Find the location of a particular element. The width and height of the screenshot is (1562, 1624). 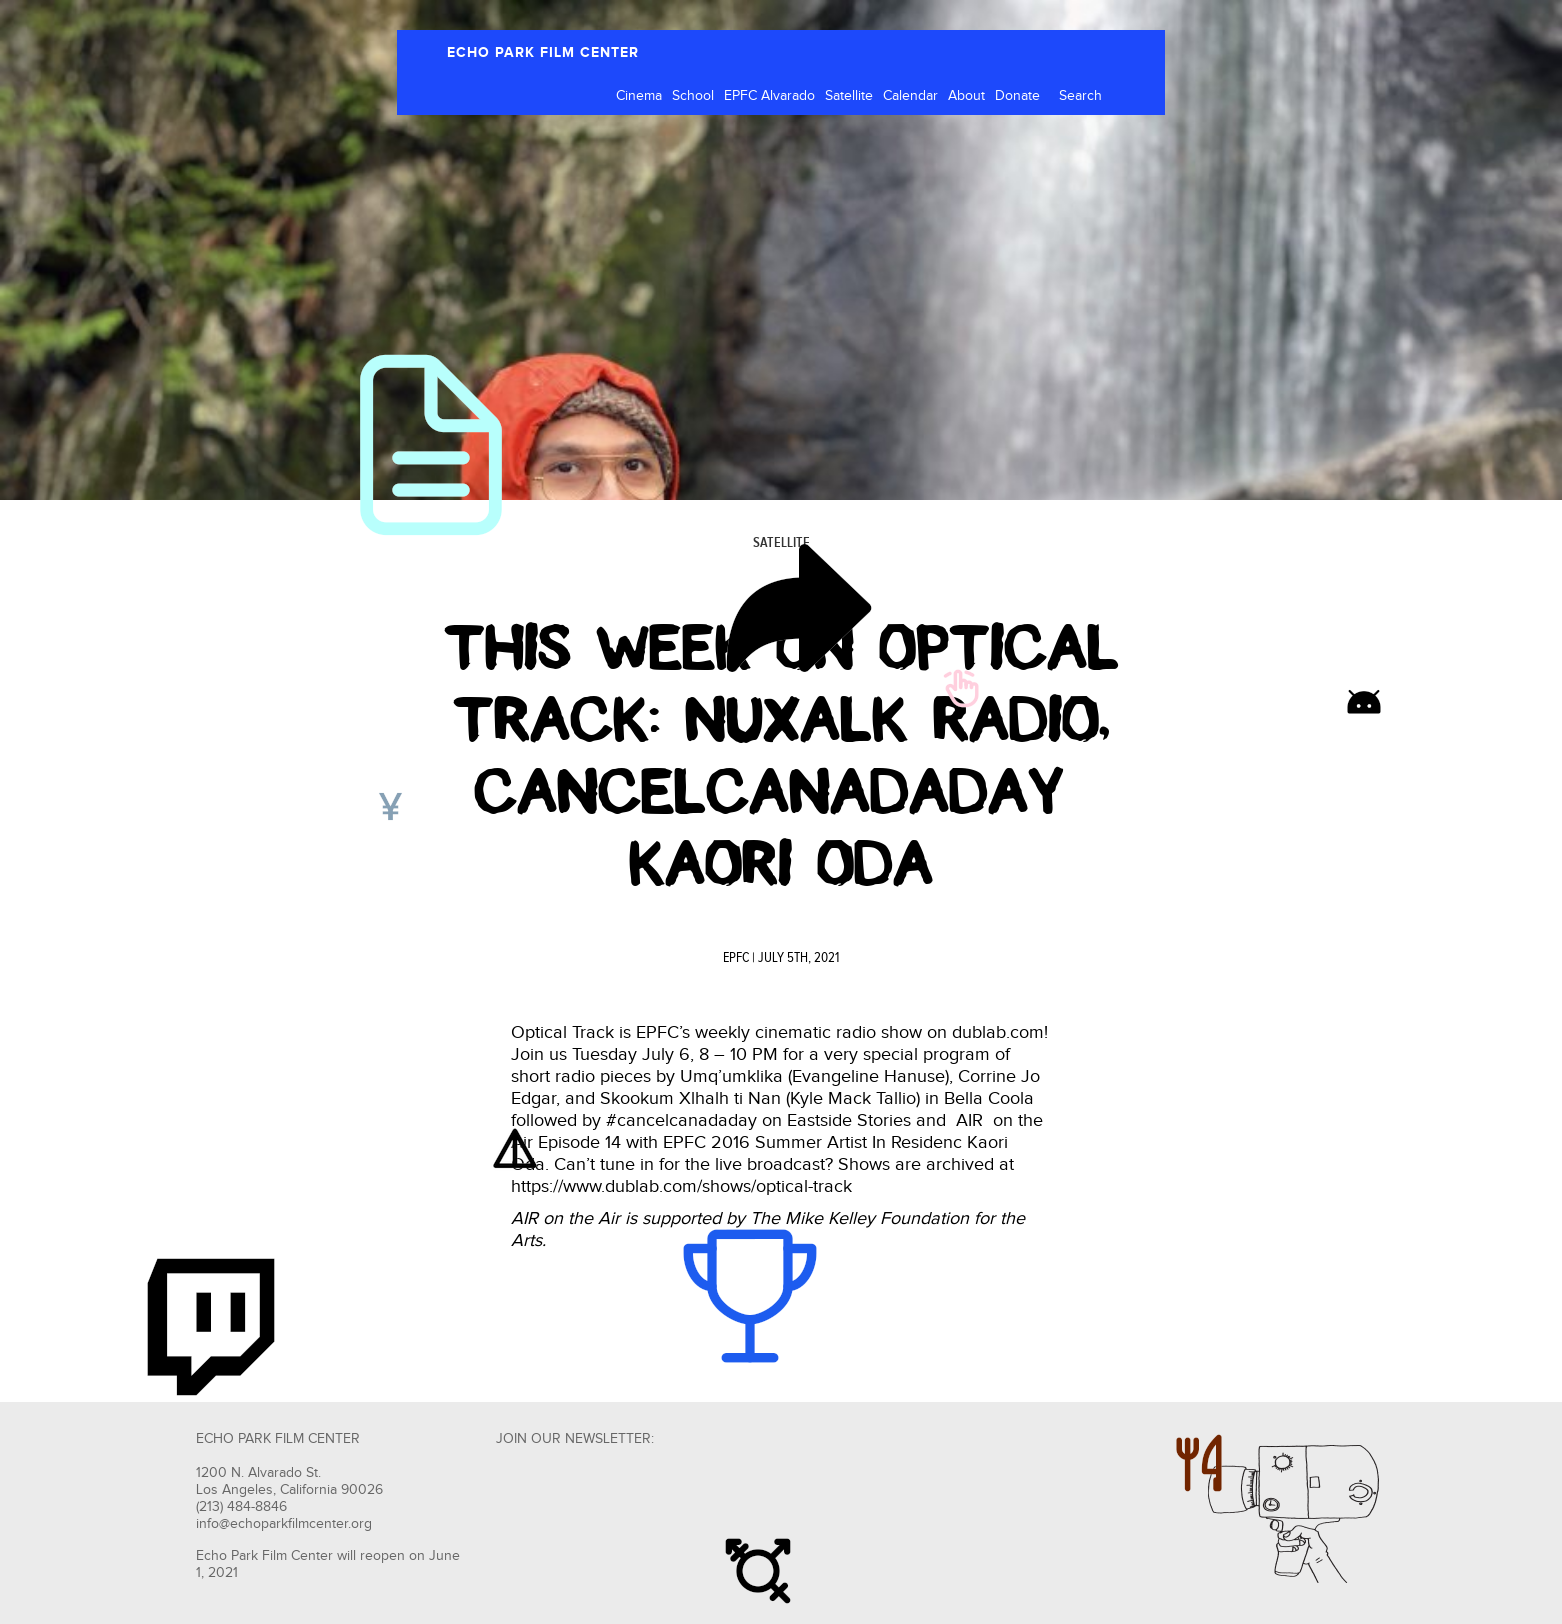

indicates transgender identity option is located at coordinates (758, 1571).